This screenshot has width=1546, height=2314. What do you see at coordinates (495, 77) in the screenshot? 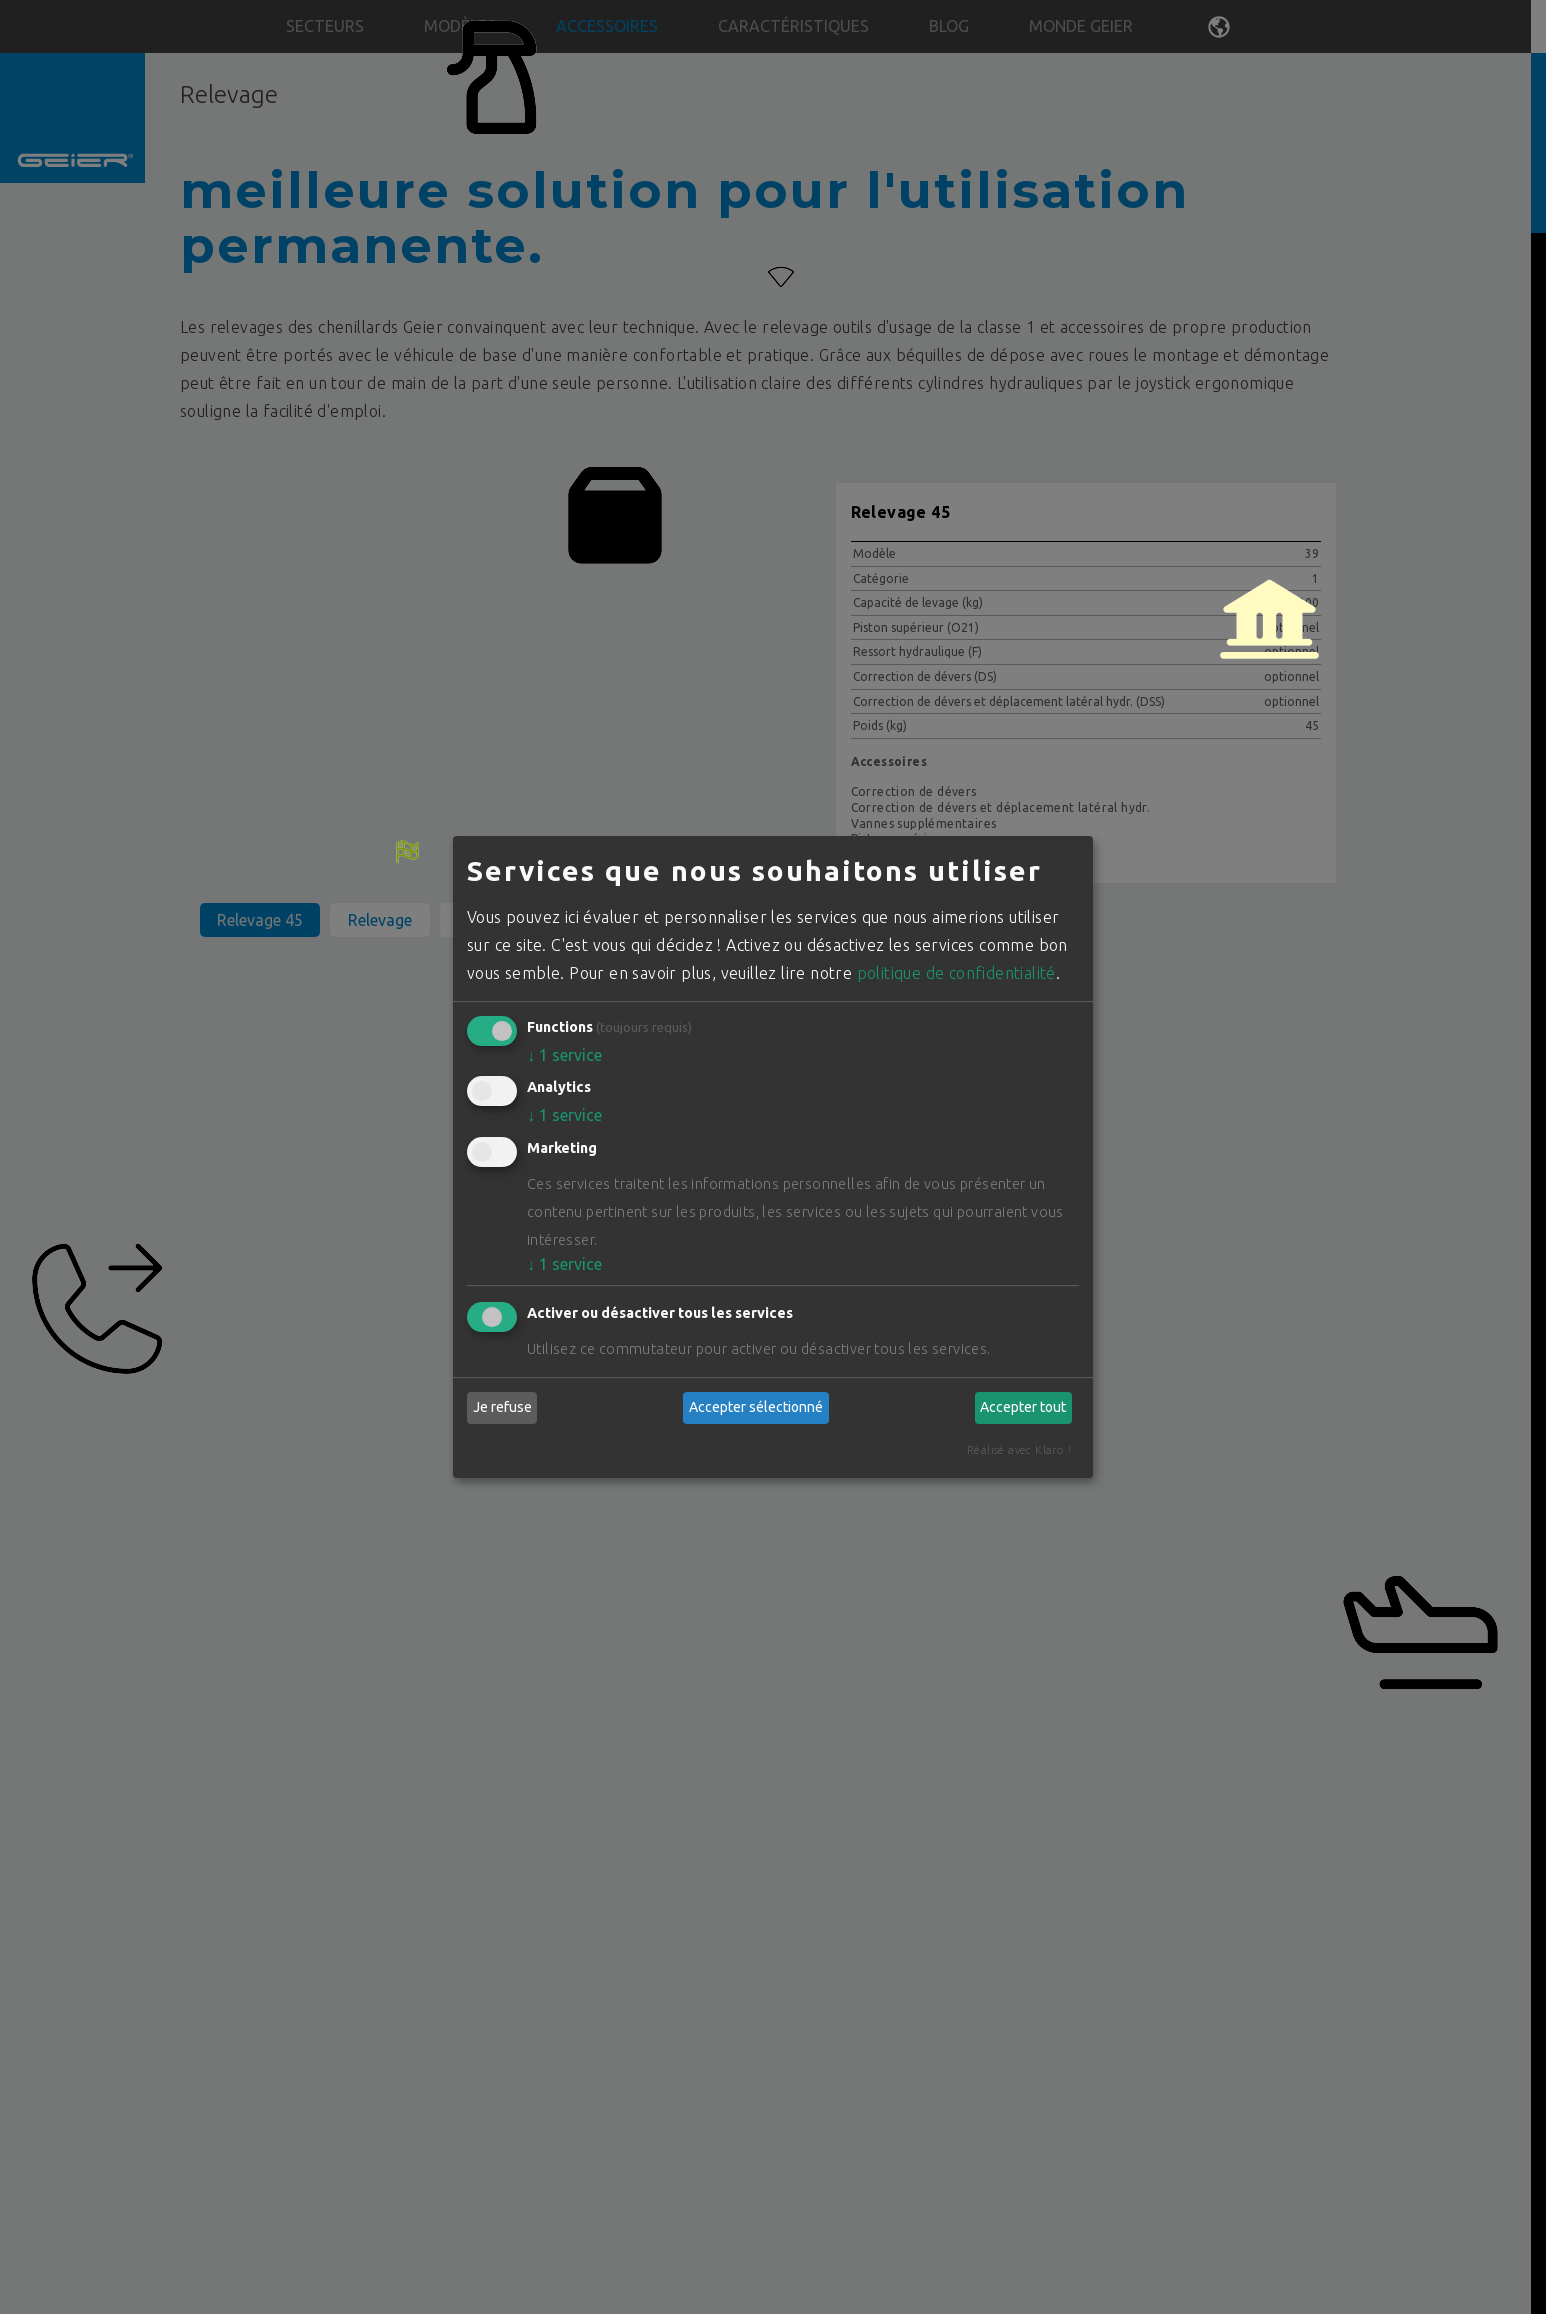
I see `access cleaning or housekeeping tools` at bounding box center [495, 77].